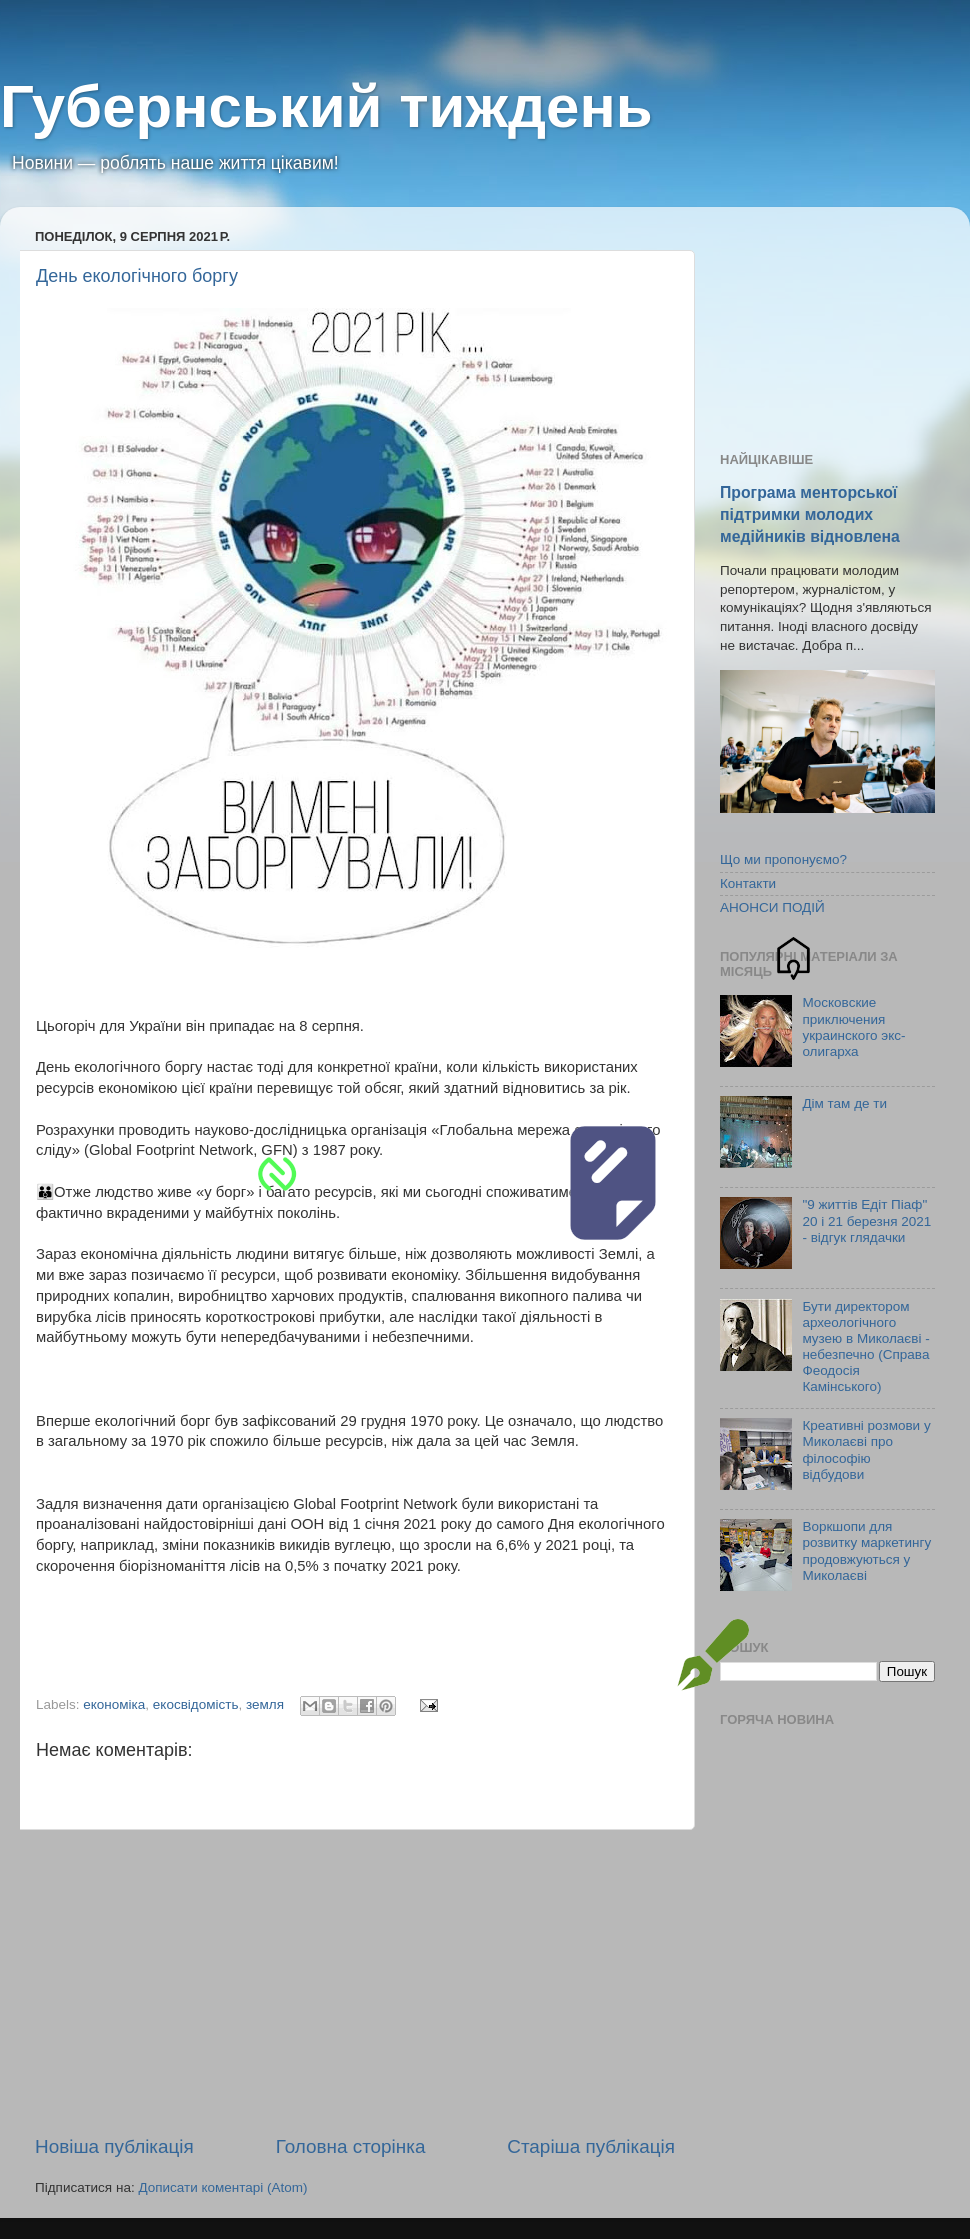  I want to click on view or access plastic sheet material, so click(613, 1183).